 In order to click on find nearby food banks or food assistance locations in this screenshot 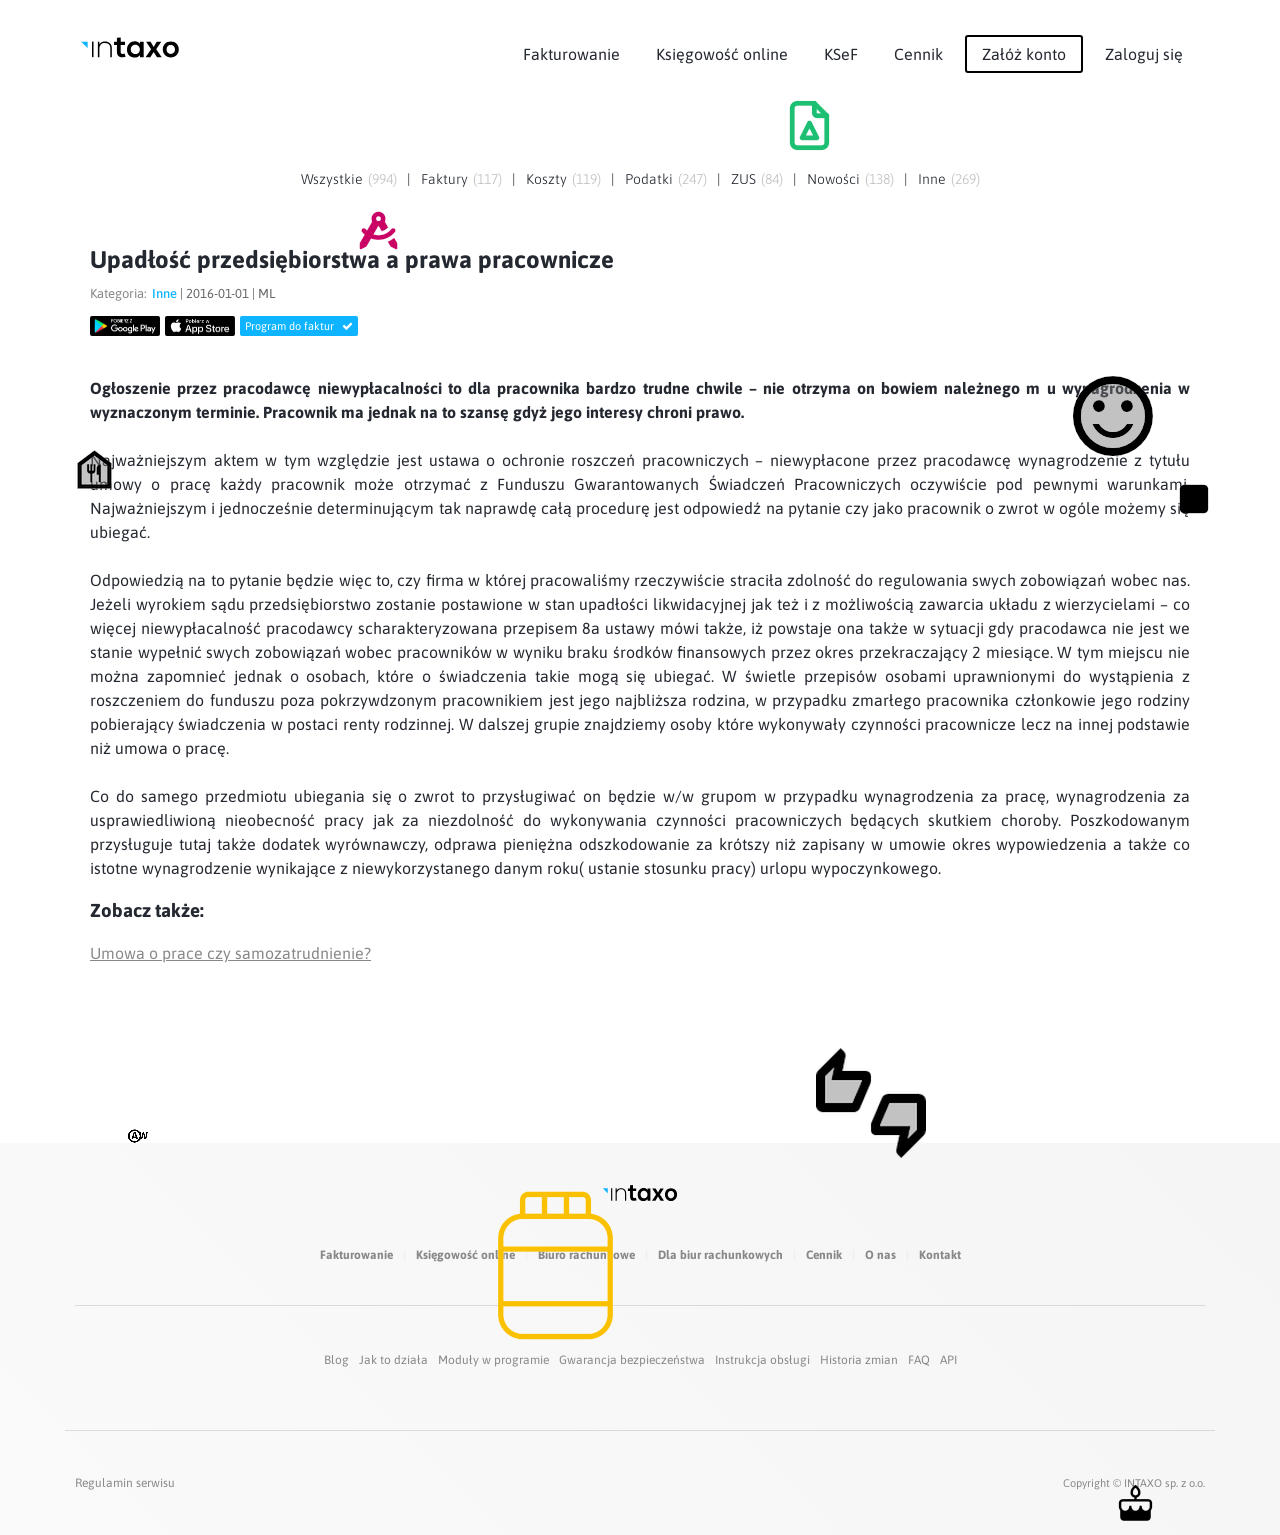, I will do `click(94, 469)`.